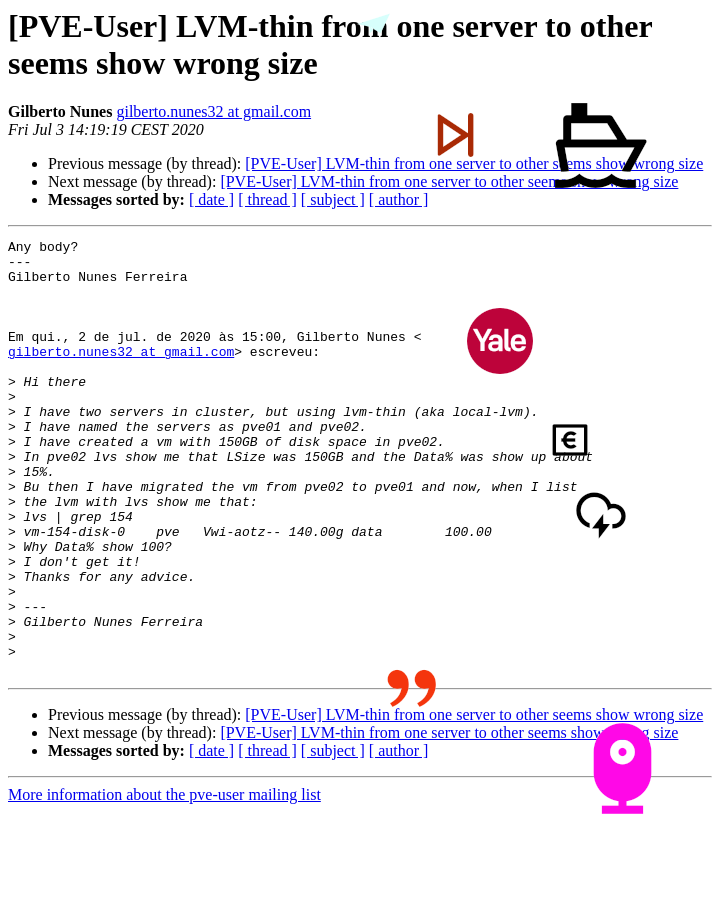 This screenshot has height=899, width=720. Describe the element at coordinates (622, 768) in the screenshot. I see `enable webcam or video camera` at that location.